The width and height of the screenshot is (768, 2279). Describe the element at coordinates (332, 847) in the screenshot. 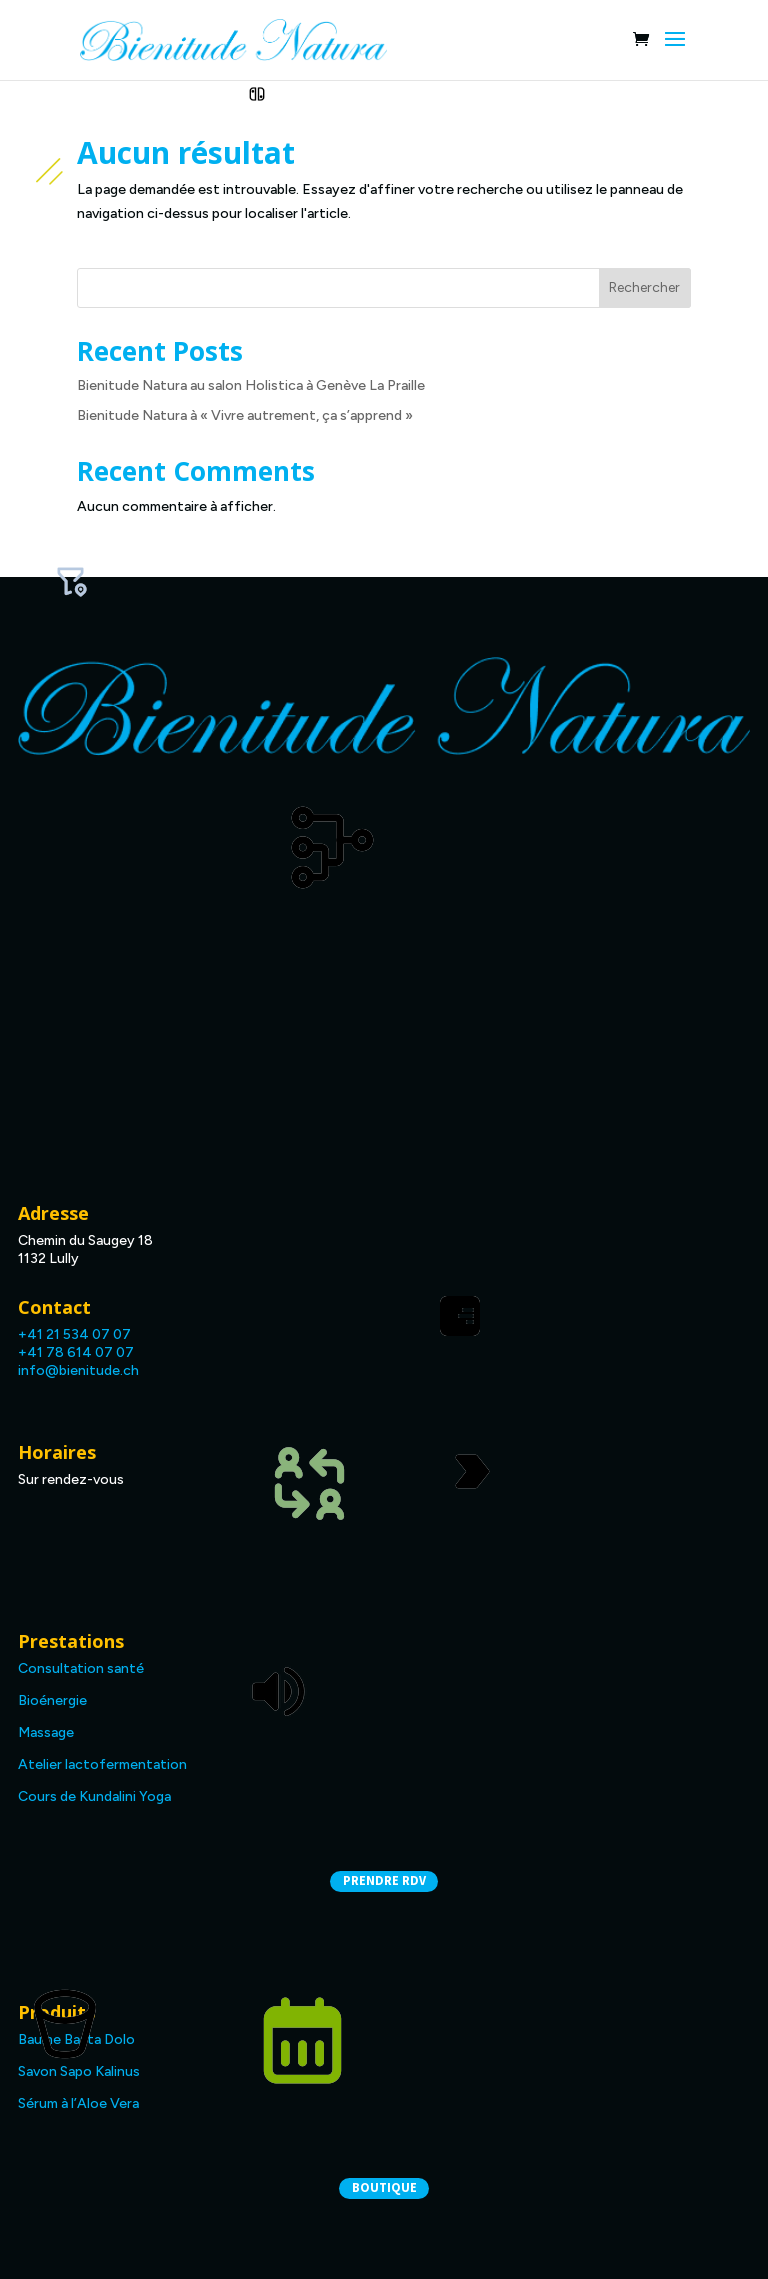

I see `view tournament bracket` at that location.